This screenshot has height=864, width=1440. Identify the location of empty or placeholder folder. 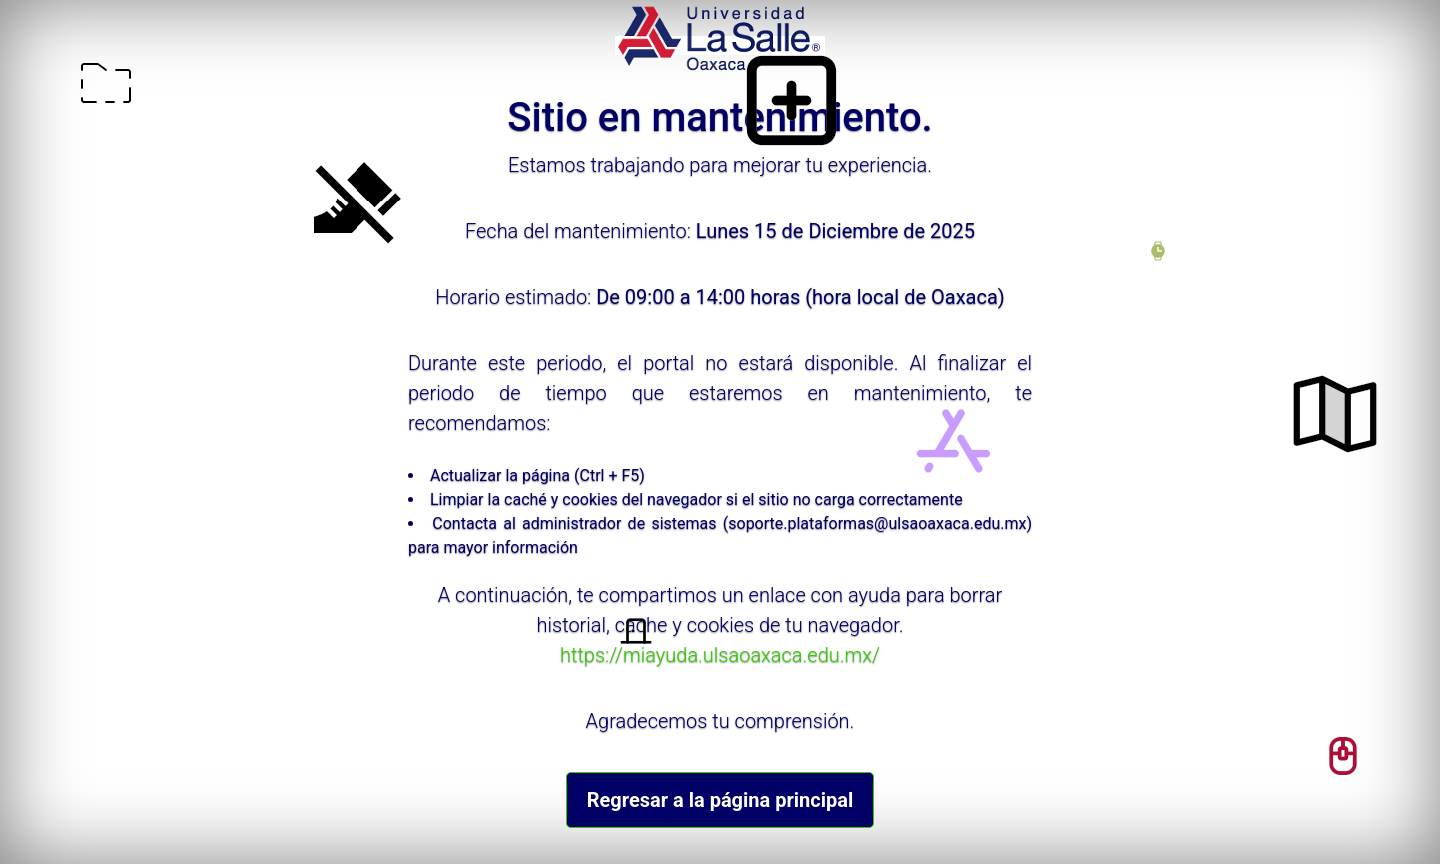
(106, 82).